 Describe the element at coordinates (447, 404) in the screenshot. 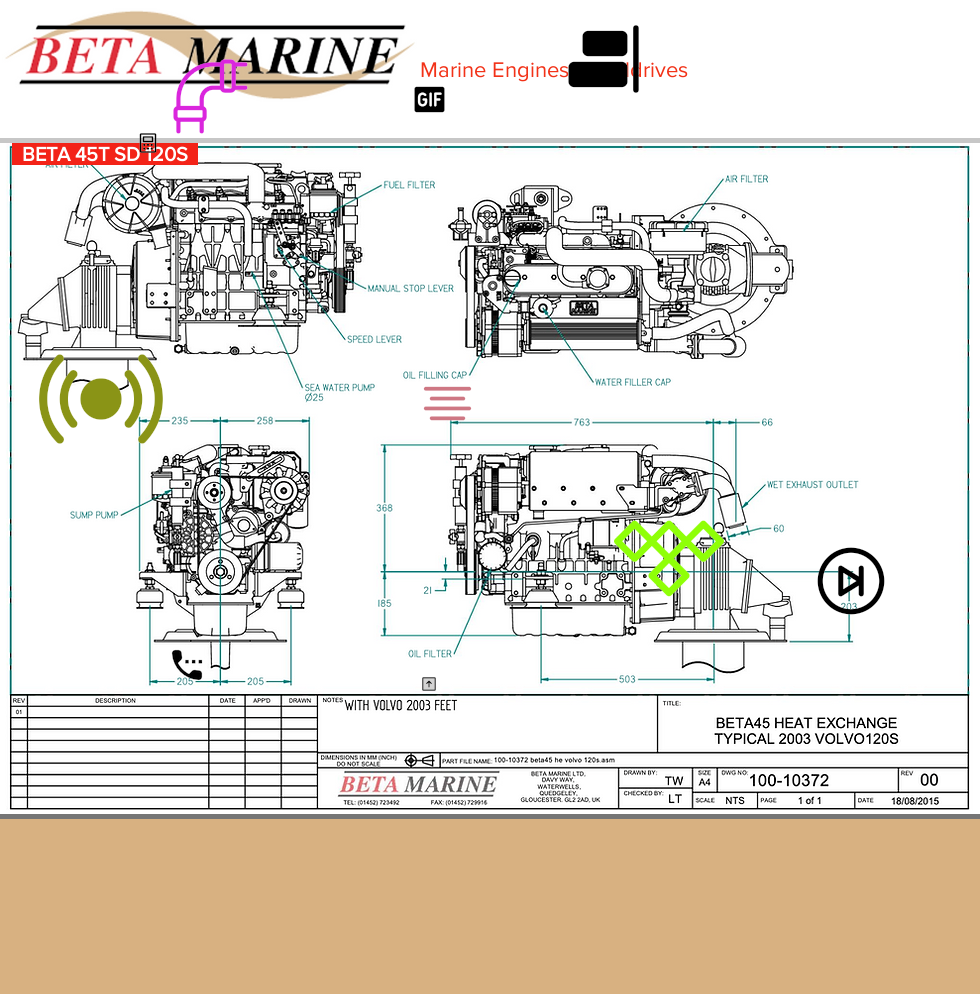

I see `center align text` at that location.